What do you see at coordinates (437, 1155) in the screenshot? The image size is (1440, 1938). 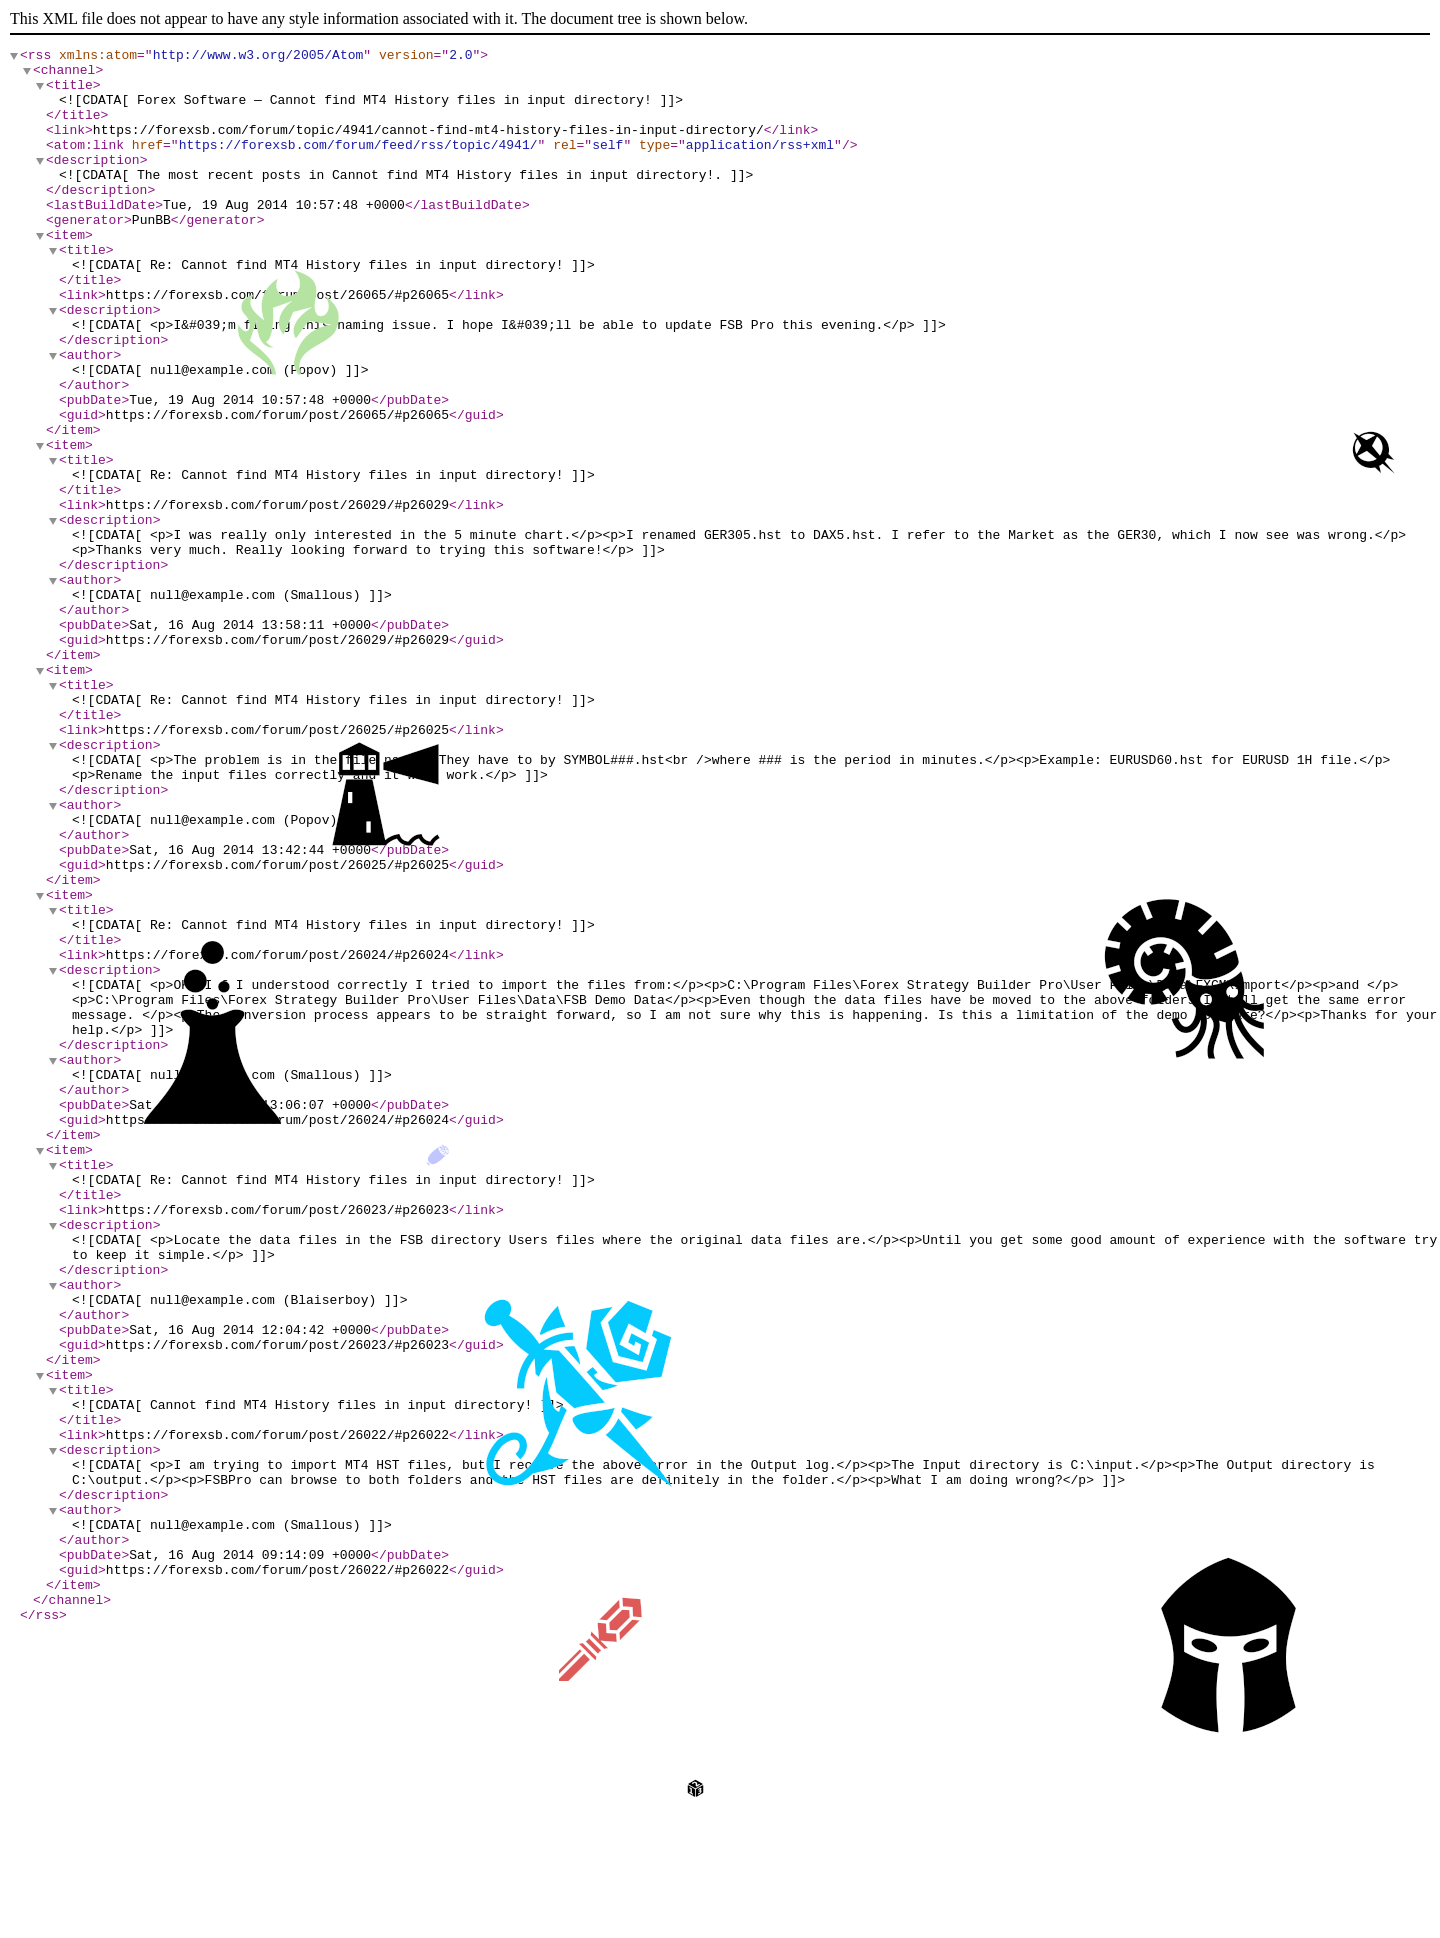 I see `browse sausage or deli meat options` at bounding box center [437, 1155].